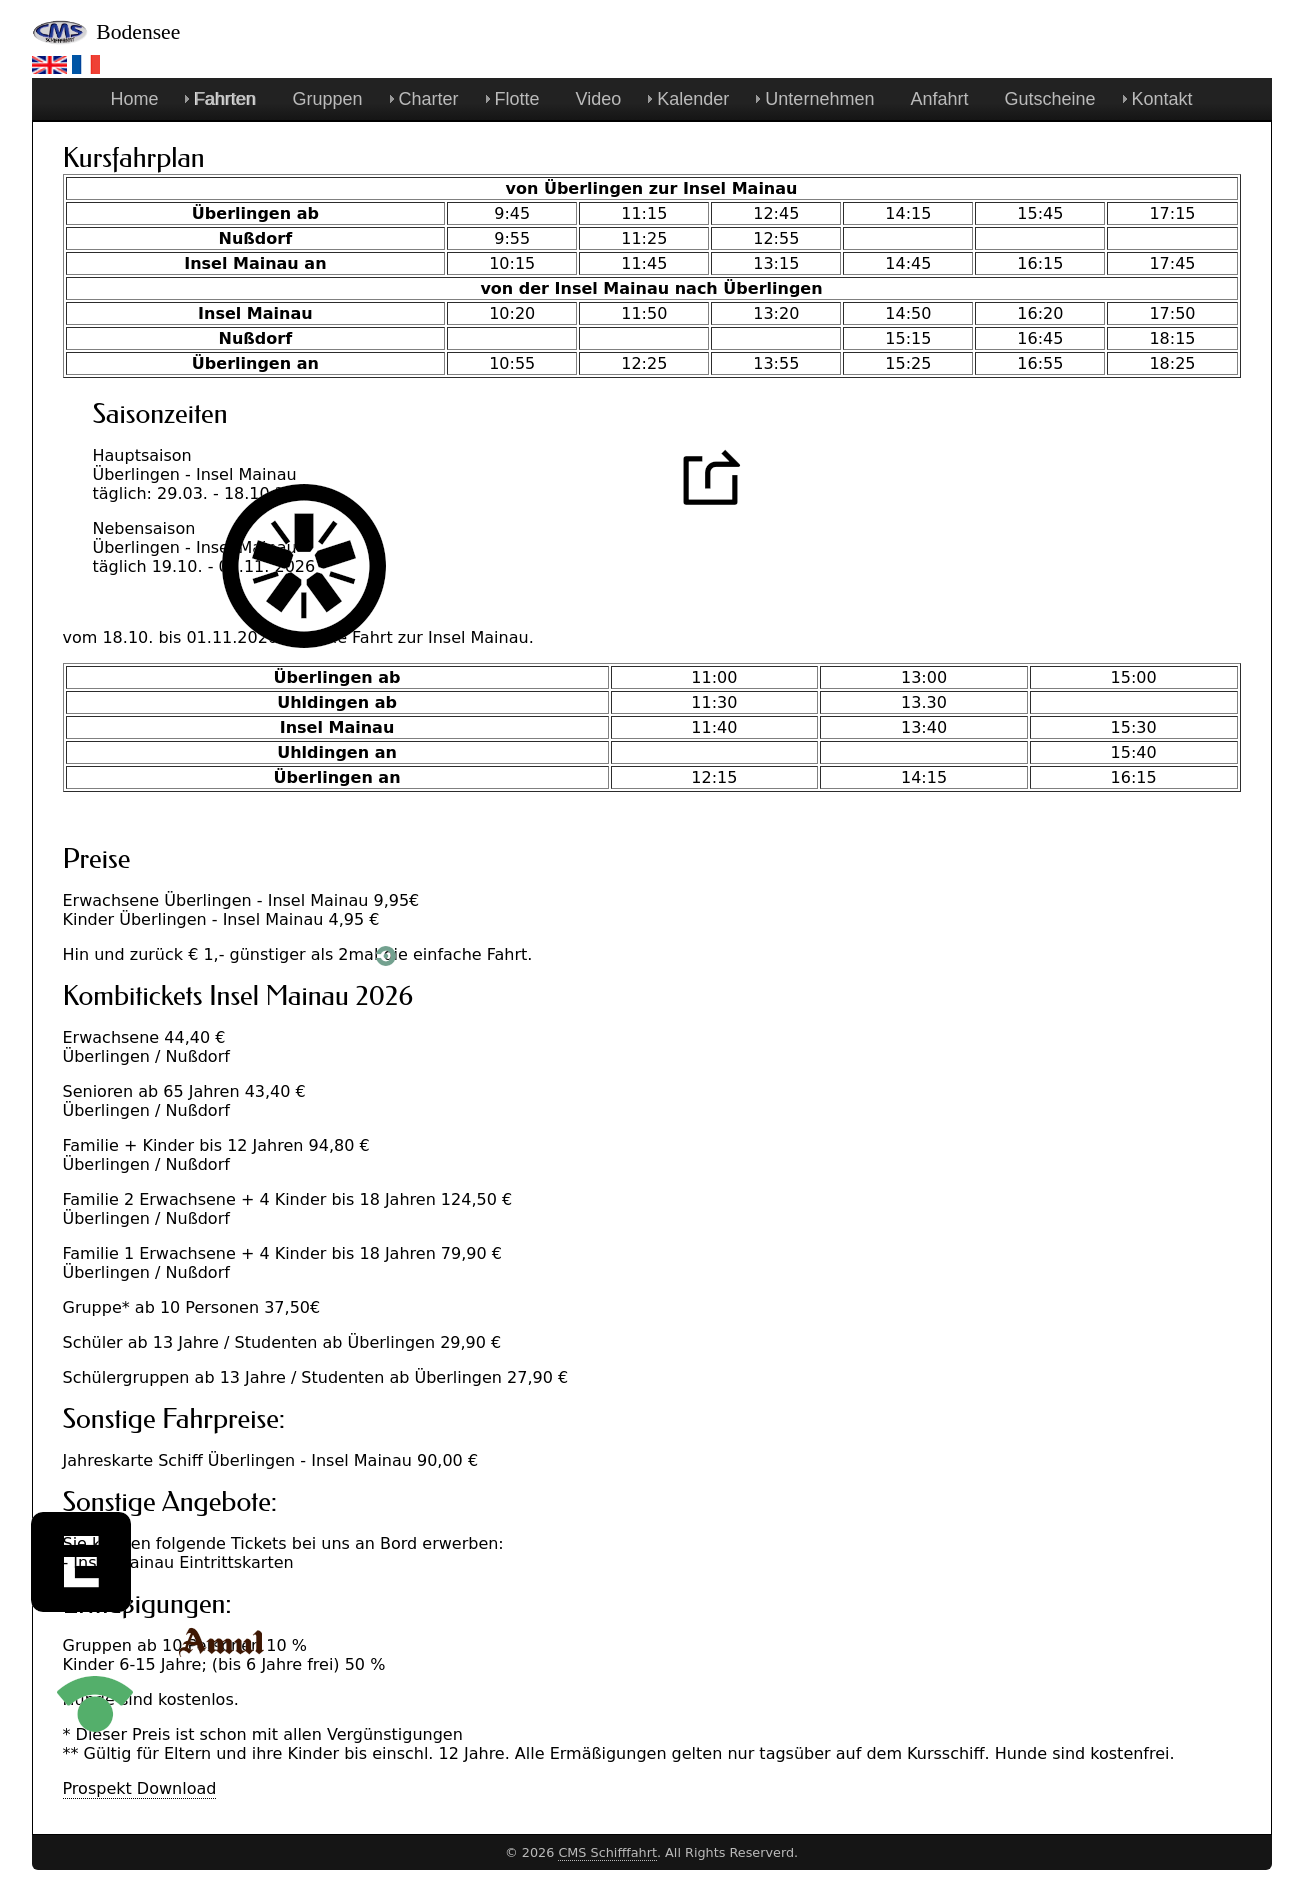 This screenshot has height=1890, width=1303. What do you see at coordinates (386, 956) in the screenshot?
I see `open CircleCI dashboard` at bounding box center [386, 956].